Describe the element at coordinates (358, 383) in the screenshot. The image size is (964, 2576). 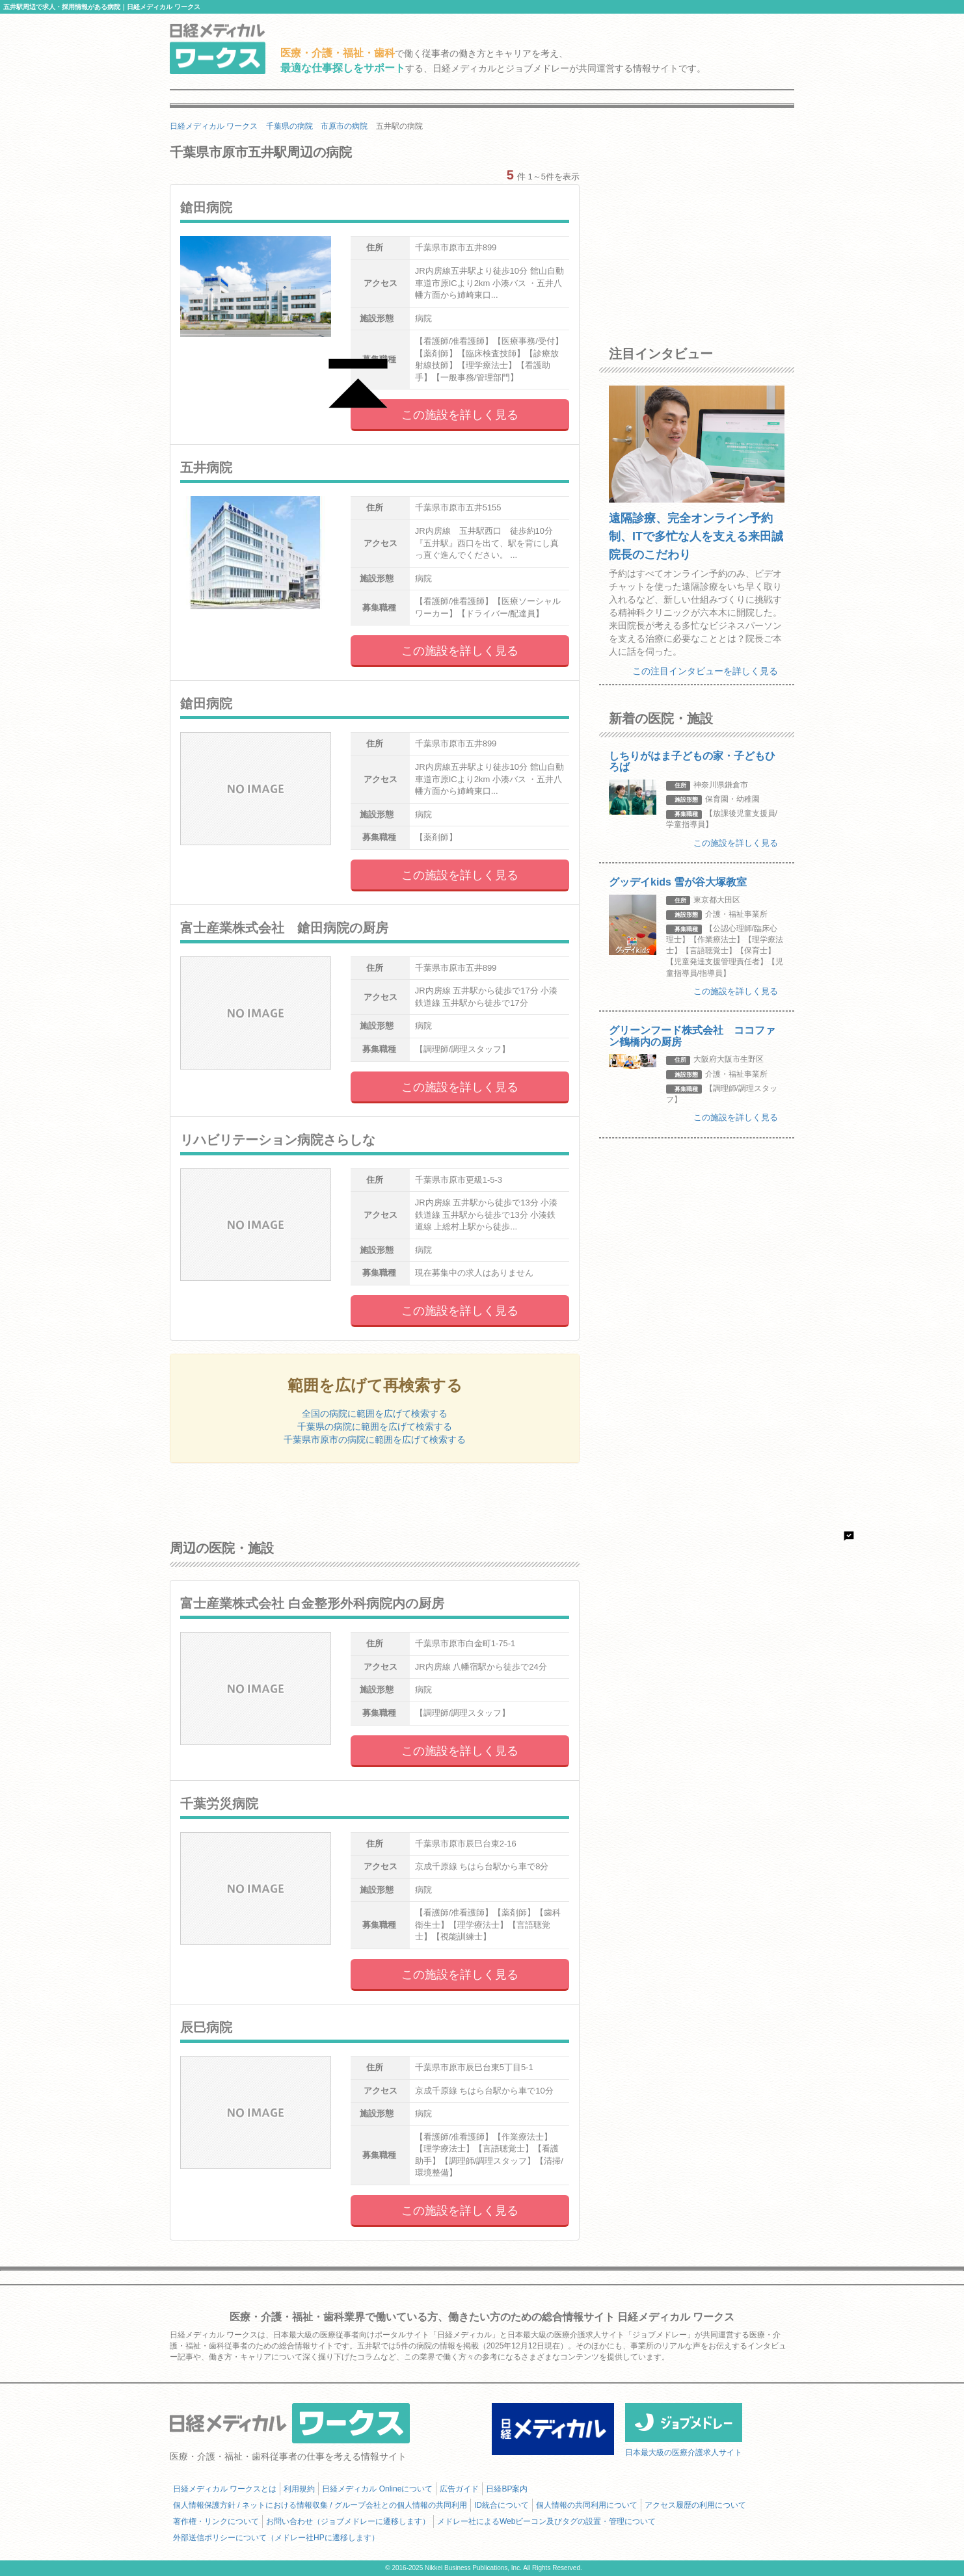
I see `skip to the beginning or top of content` at that location.